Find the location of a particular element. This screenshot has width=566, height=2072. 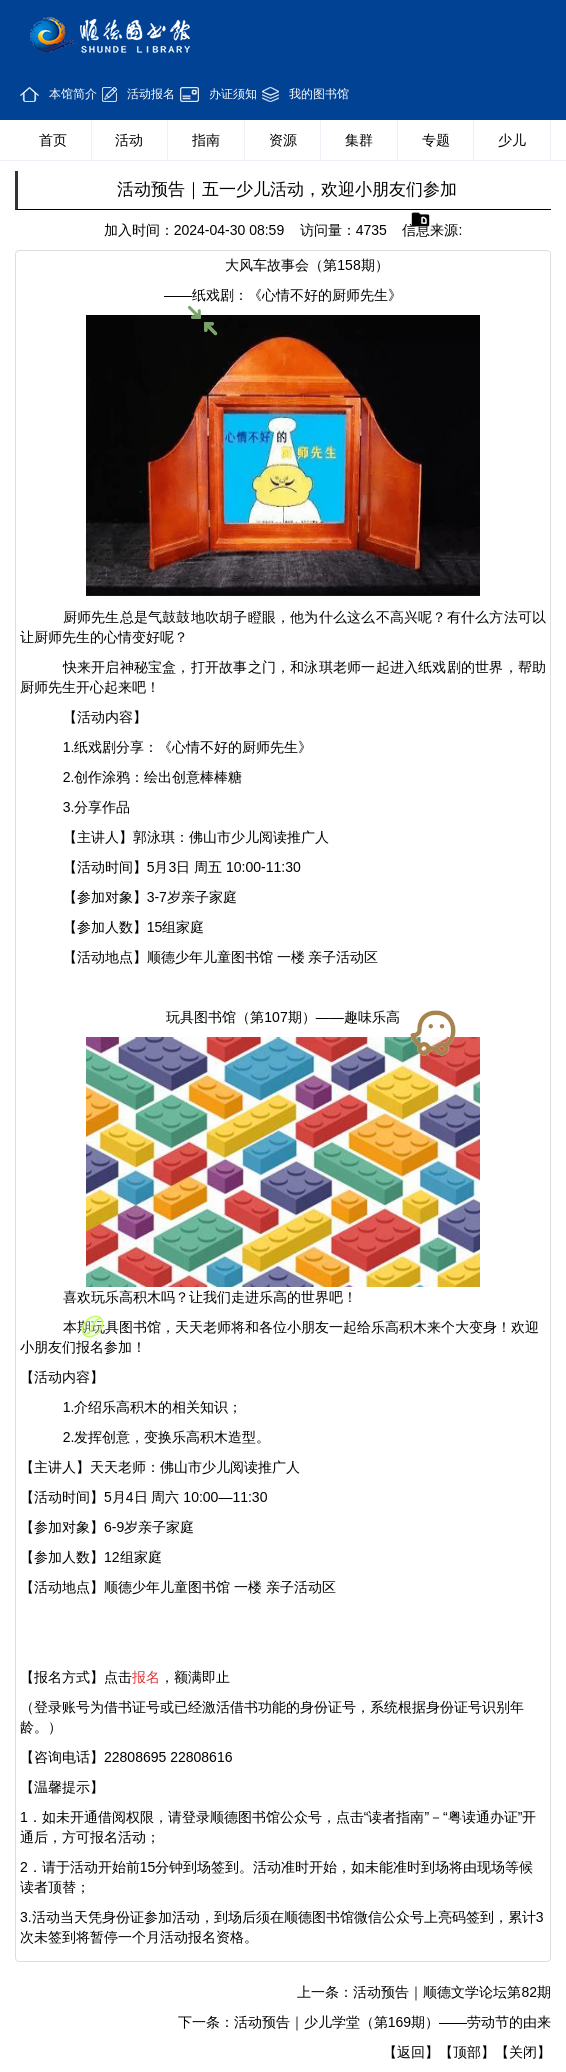

minimize or reduce window size is located at coordinates (202, 320).